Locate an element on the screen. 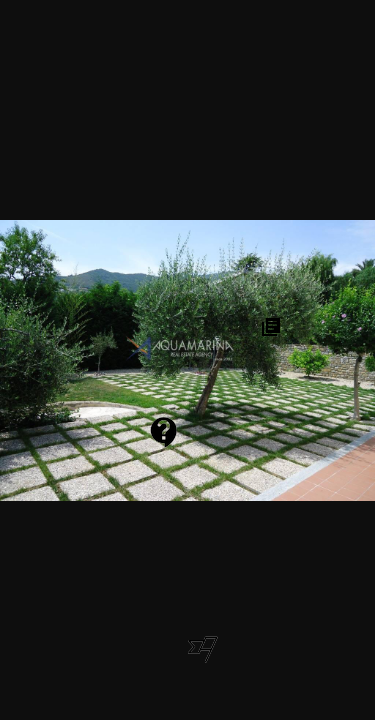 This screenshot has width=375, height=720. contact customer support is located at coordinates (164, 432).